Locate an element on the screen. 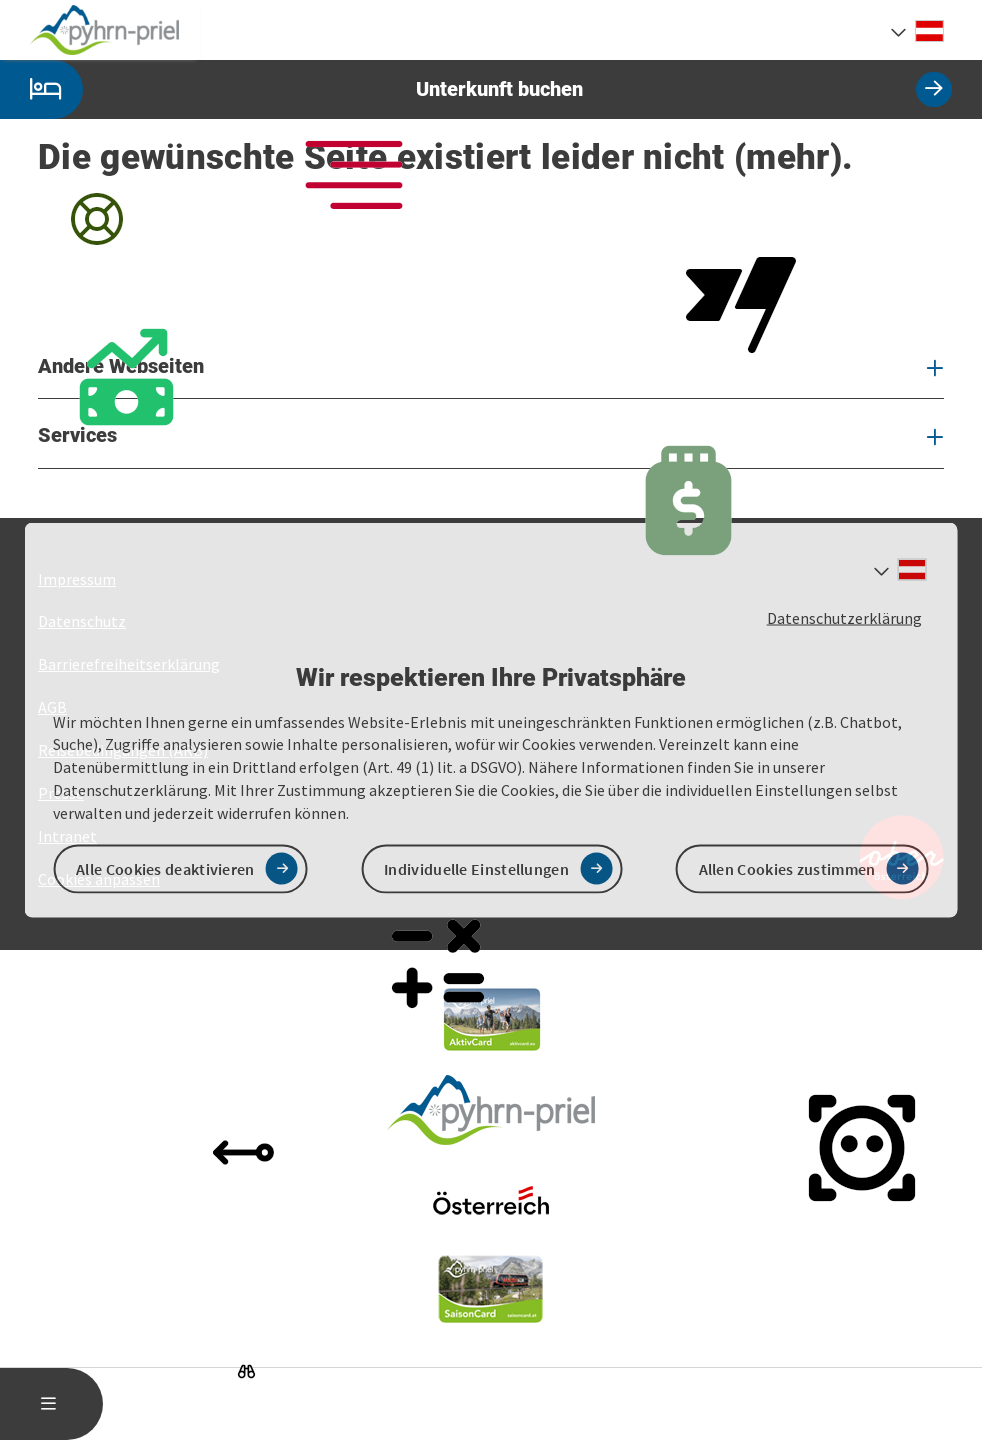 The image size is (982, 1440). scan face to unlock or authenticate is located at coordinates (862, 1148).